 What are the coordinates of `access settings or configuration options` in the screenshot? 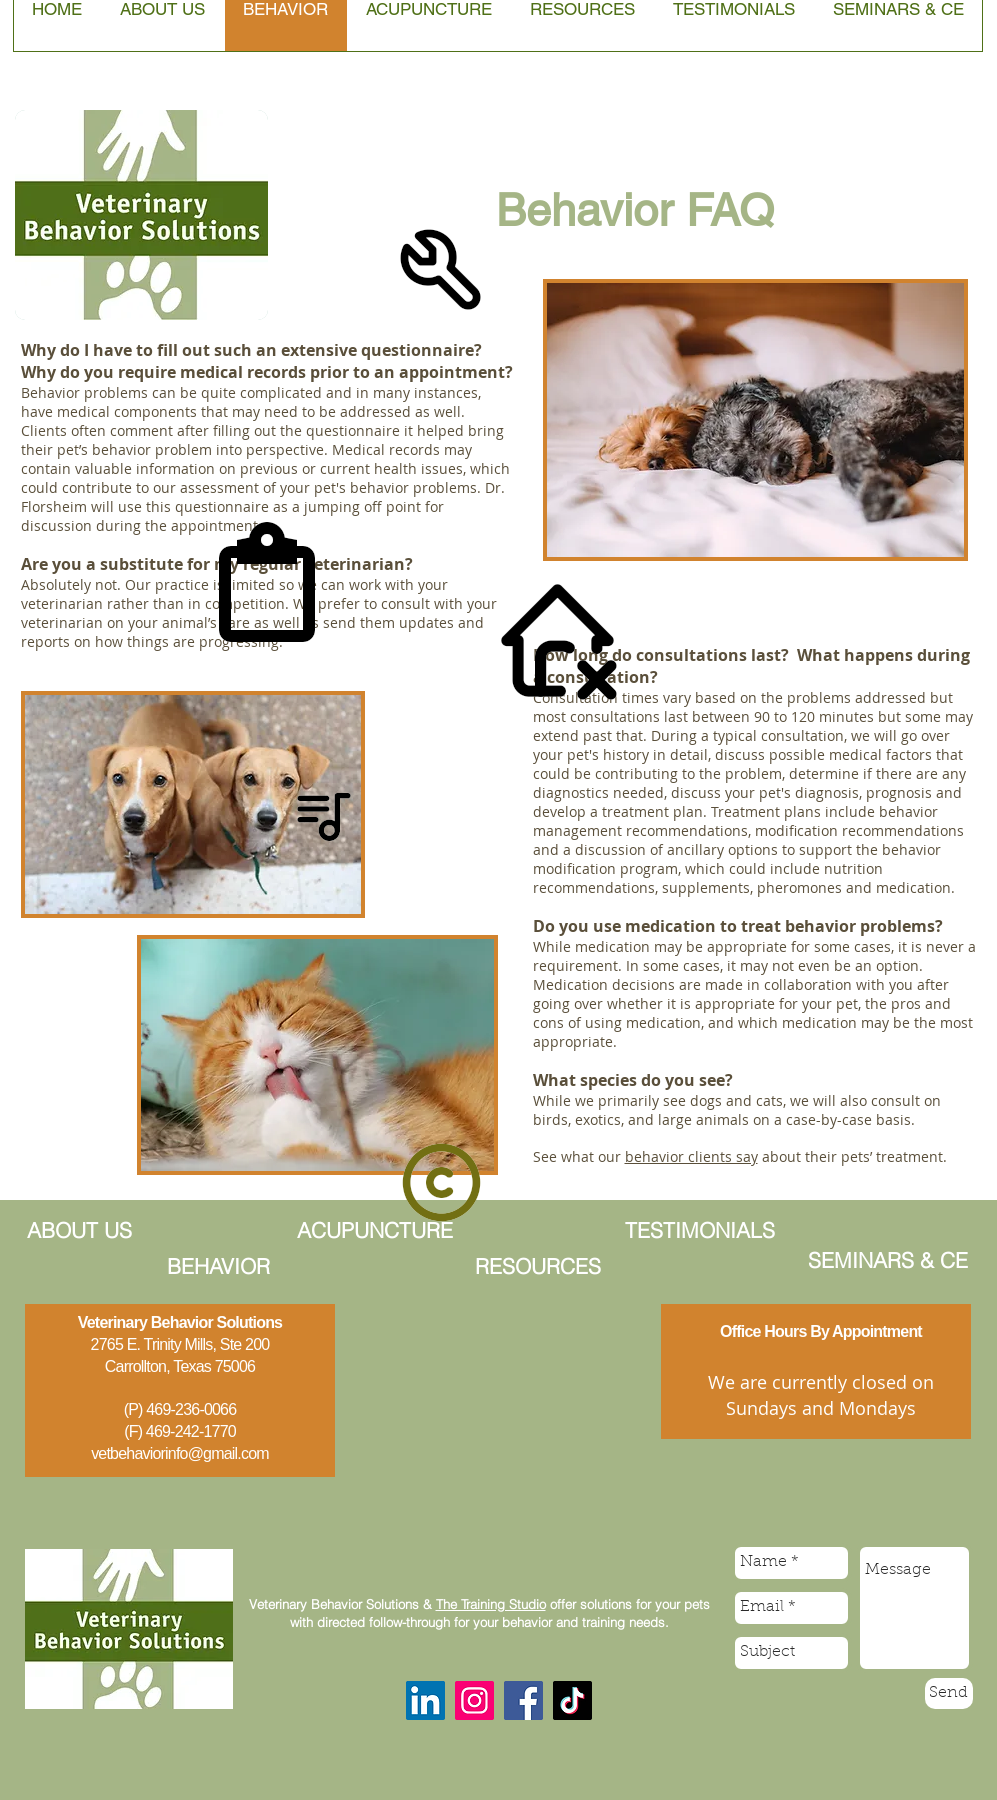 It's located at (440, 269).